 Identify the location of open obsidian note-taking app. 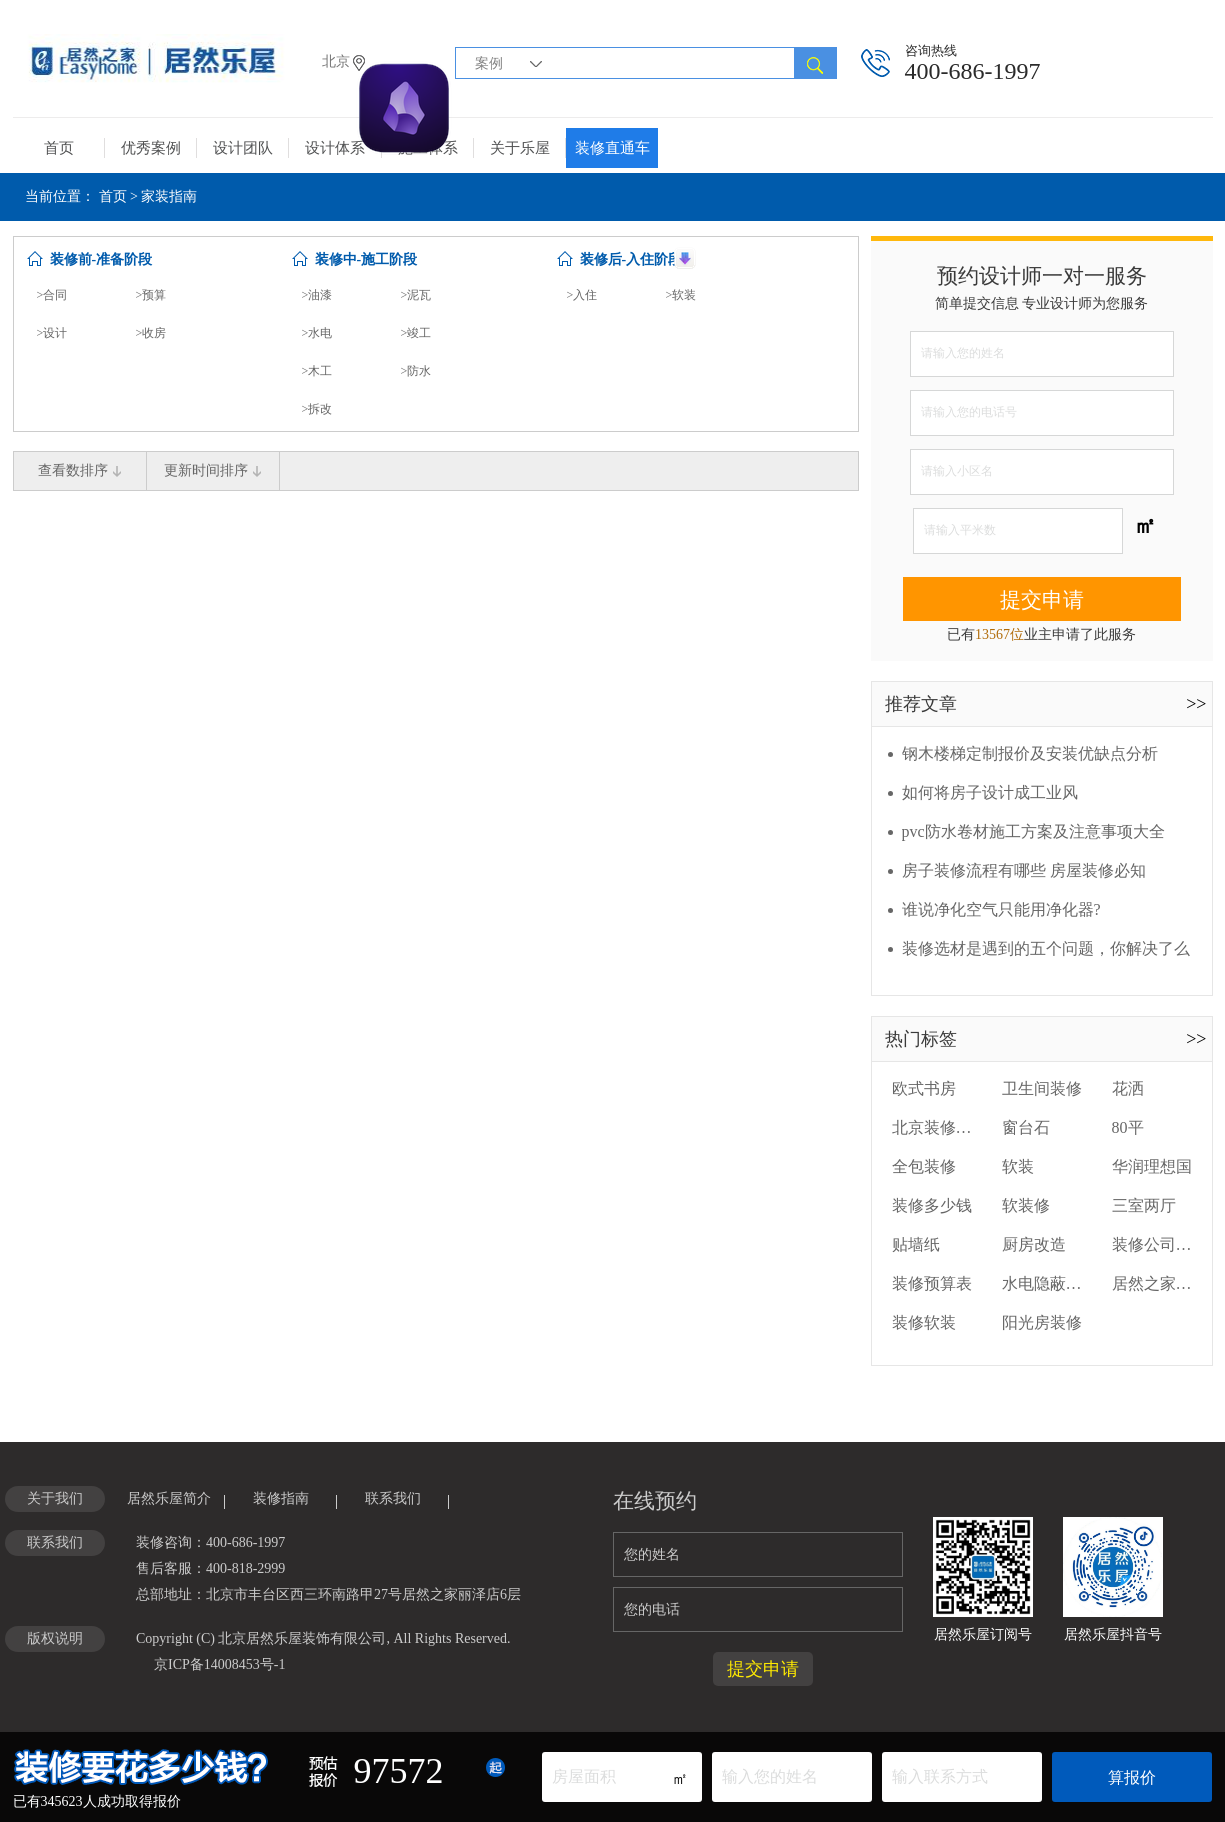
(404, 108).